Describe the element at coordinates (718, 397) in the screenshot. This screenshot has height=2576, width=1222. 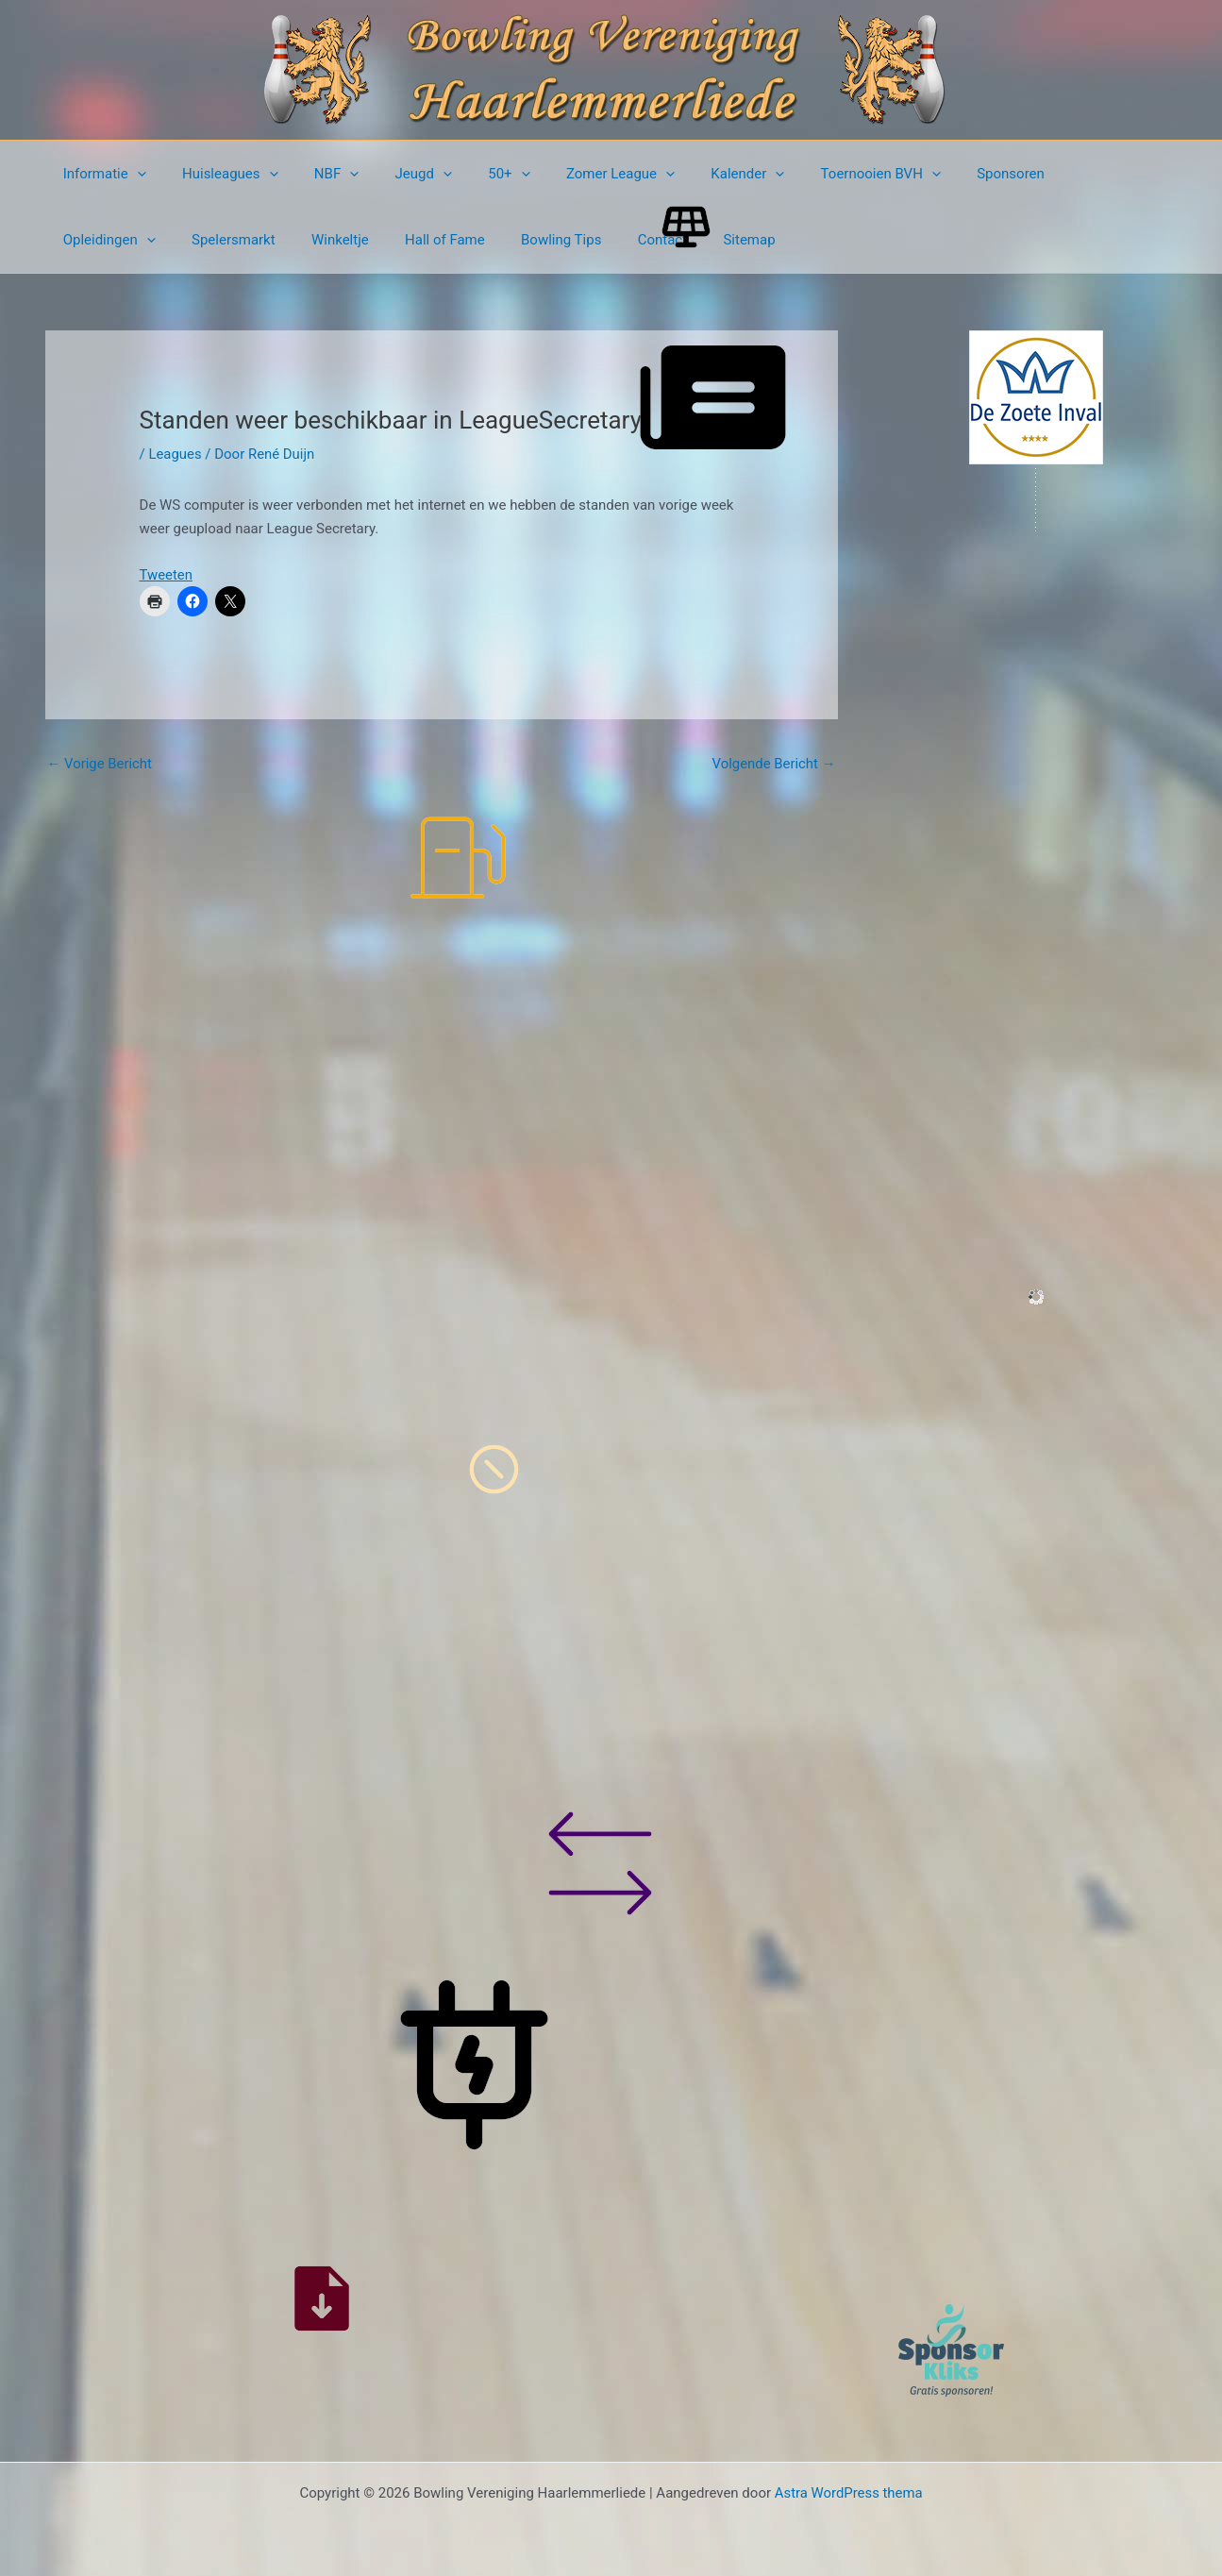
I see `view news or articles` at that location.